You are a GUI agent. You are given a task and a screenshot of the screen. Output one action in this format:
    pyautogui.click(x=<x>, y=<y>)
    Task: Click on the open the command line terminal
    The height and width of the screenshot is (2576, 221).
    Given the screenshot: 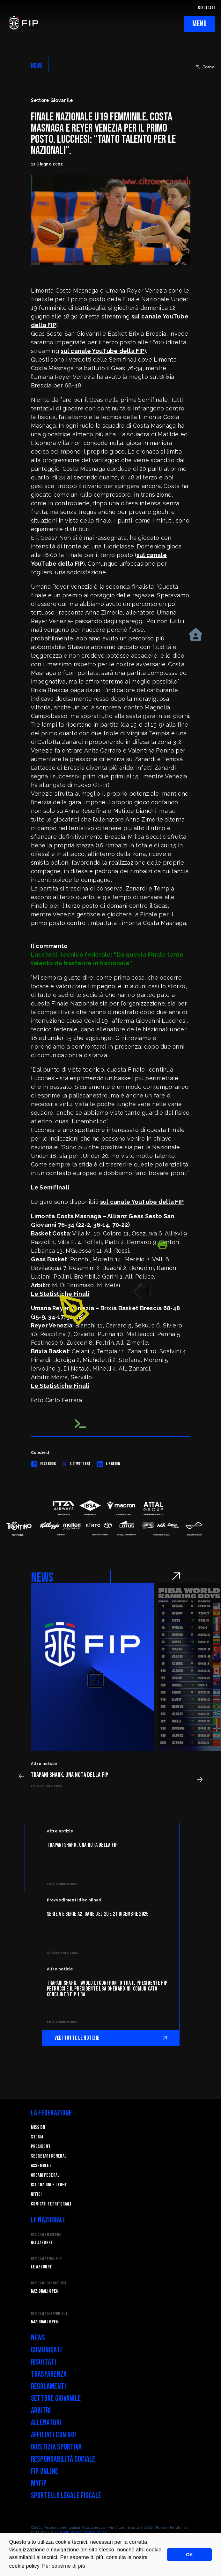 What is the action you would take?
    pyautogui.click(x=80, y=1424)
    